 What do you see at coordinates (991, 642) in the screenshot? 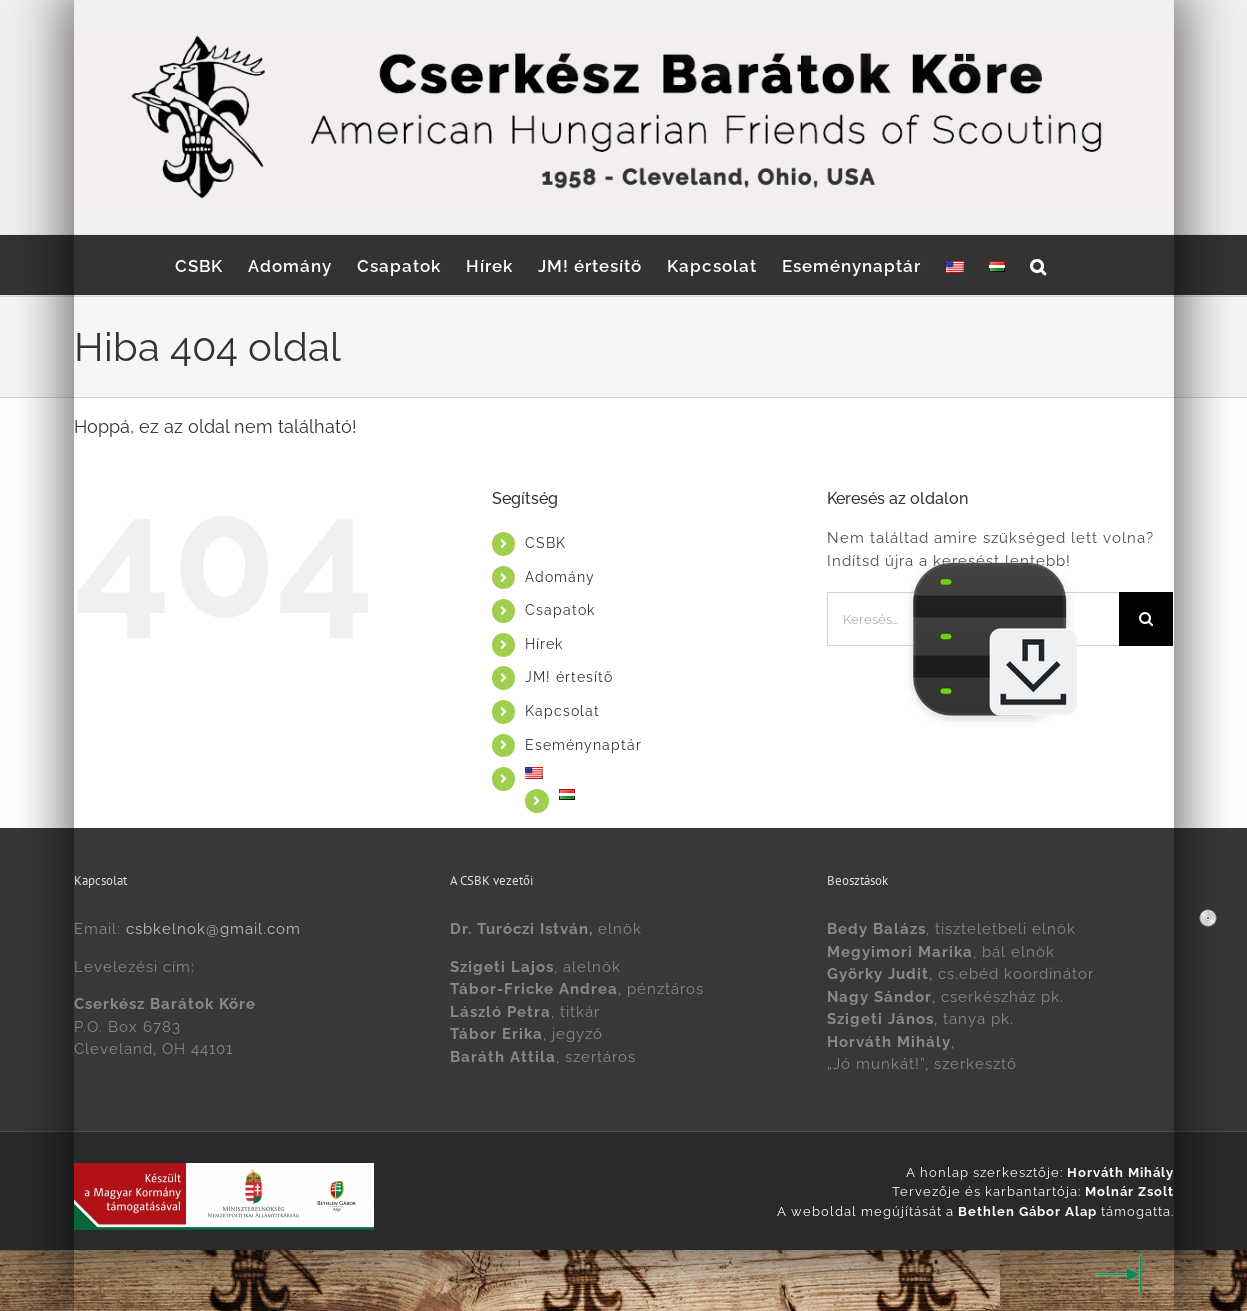
I see `configure network server installation settings` at bounding box center [991, 642].